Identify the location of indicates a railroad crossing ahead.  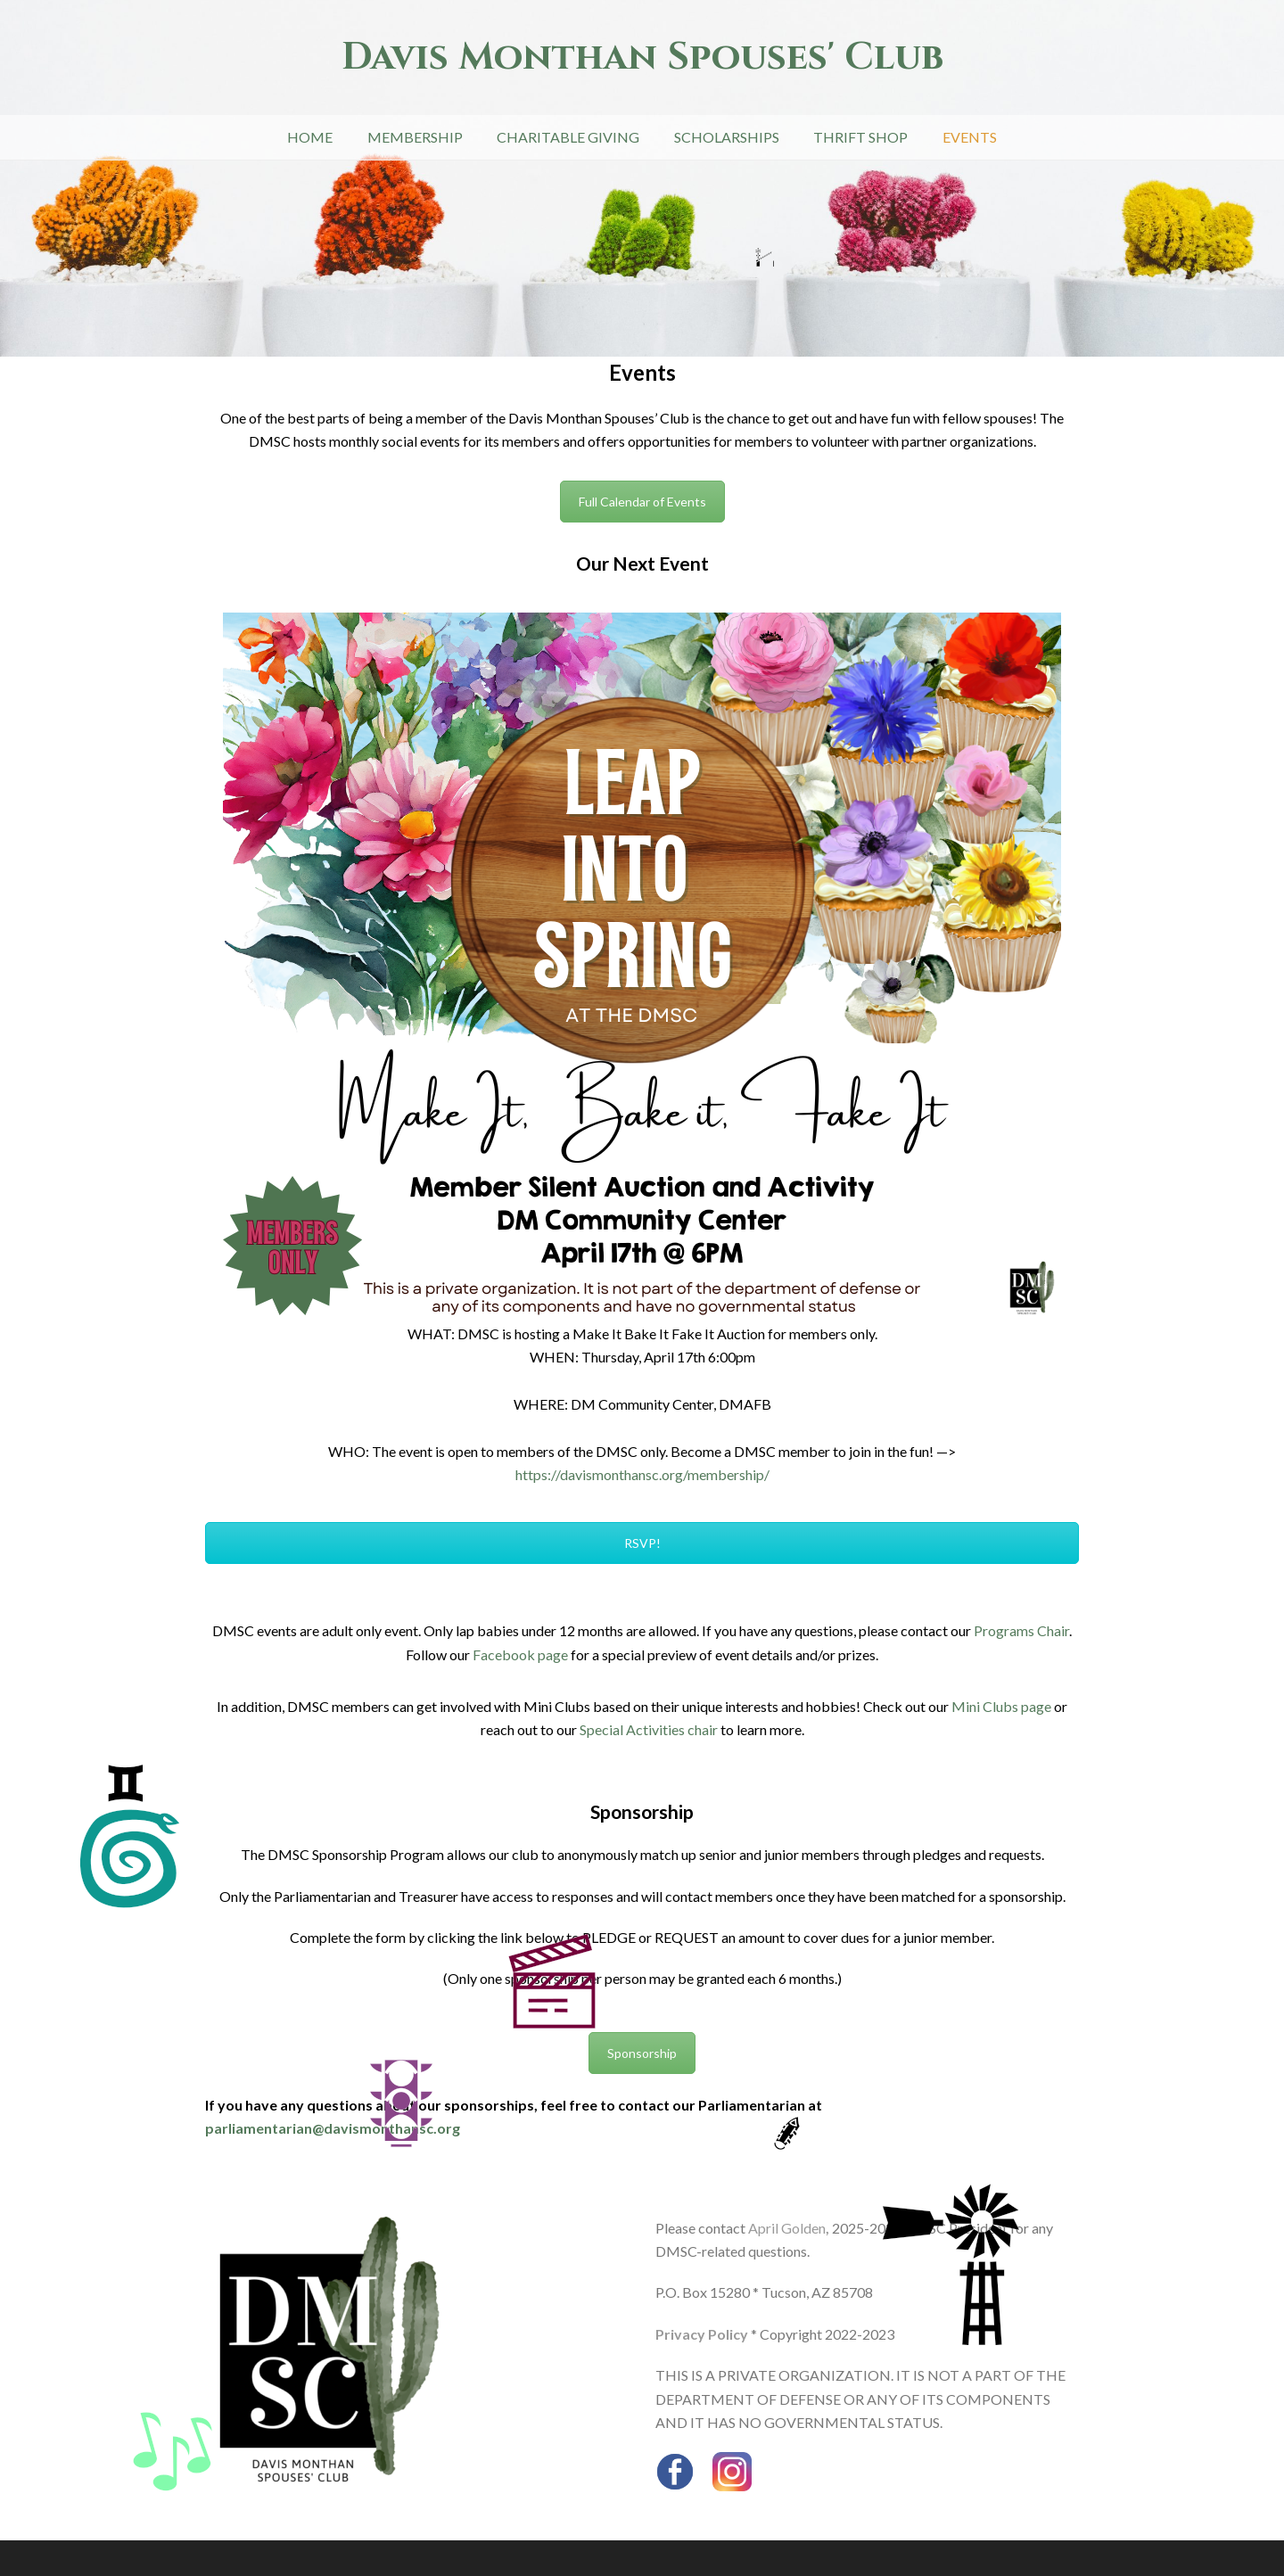
(764, 257).